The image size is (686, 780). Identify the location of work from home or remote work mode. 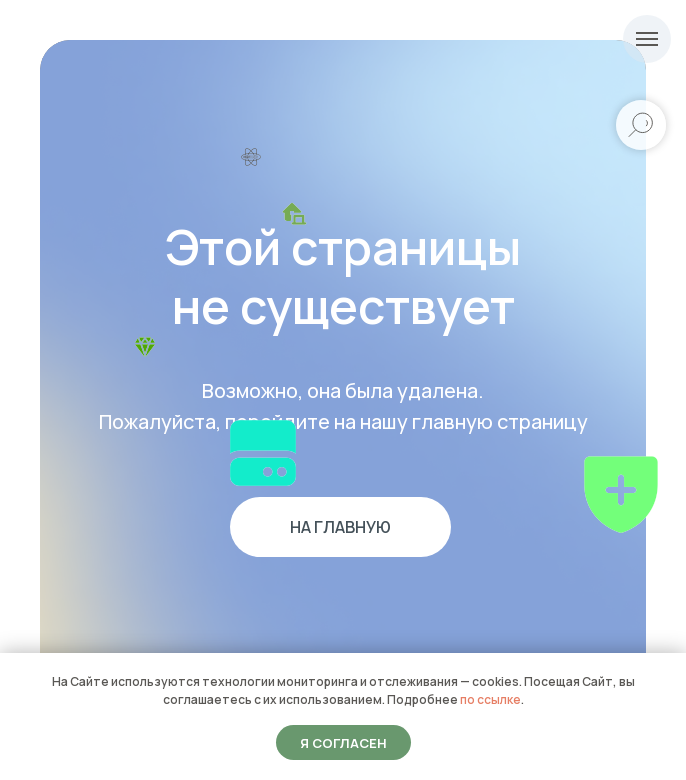
(294, 213).